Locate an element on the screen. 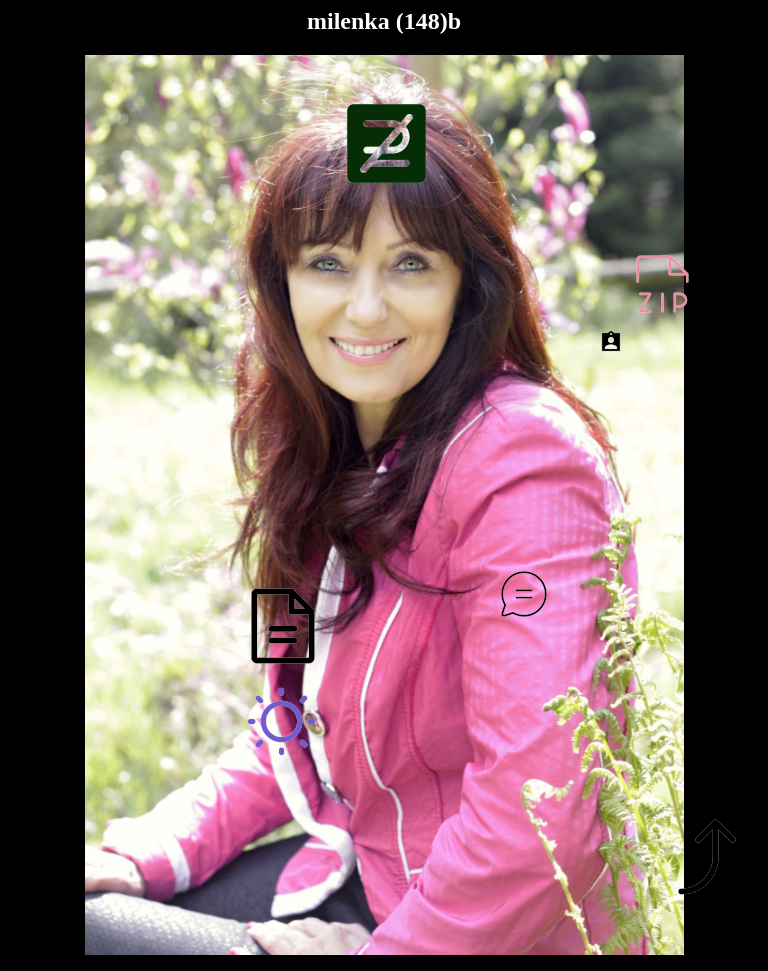 This screenshot has width=768, height=971. view document or text file is located at coordinates (283, 626).